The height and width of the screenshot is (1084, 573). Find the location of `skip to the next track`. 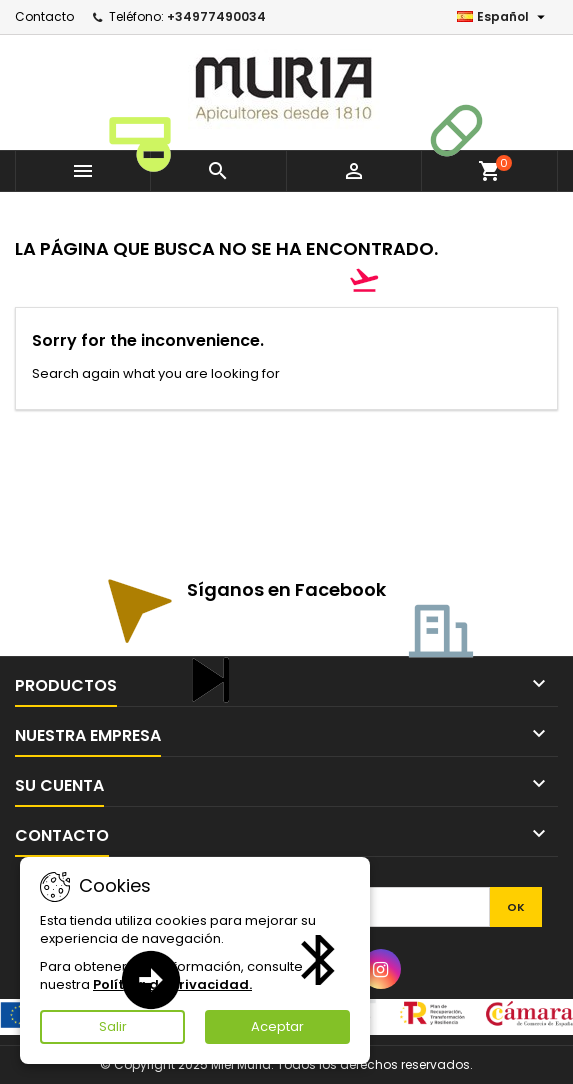

skip to the next track is located at coordinates (212, 680).